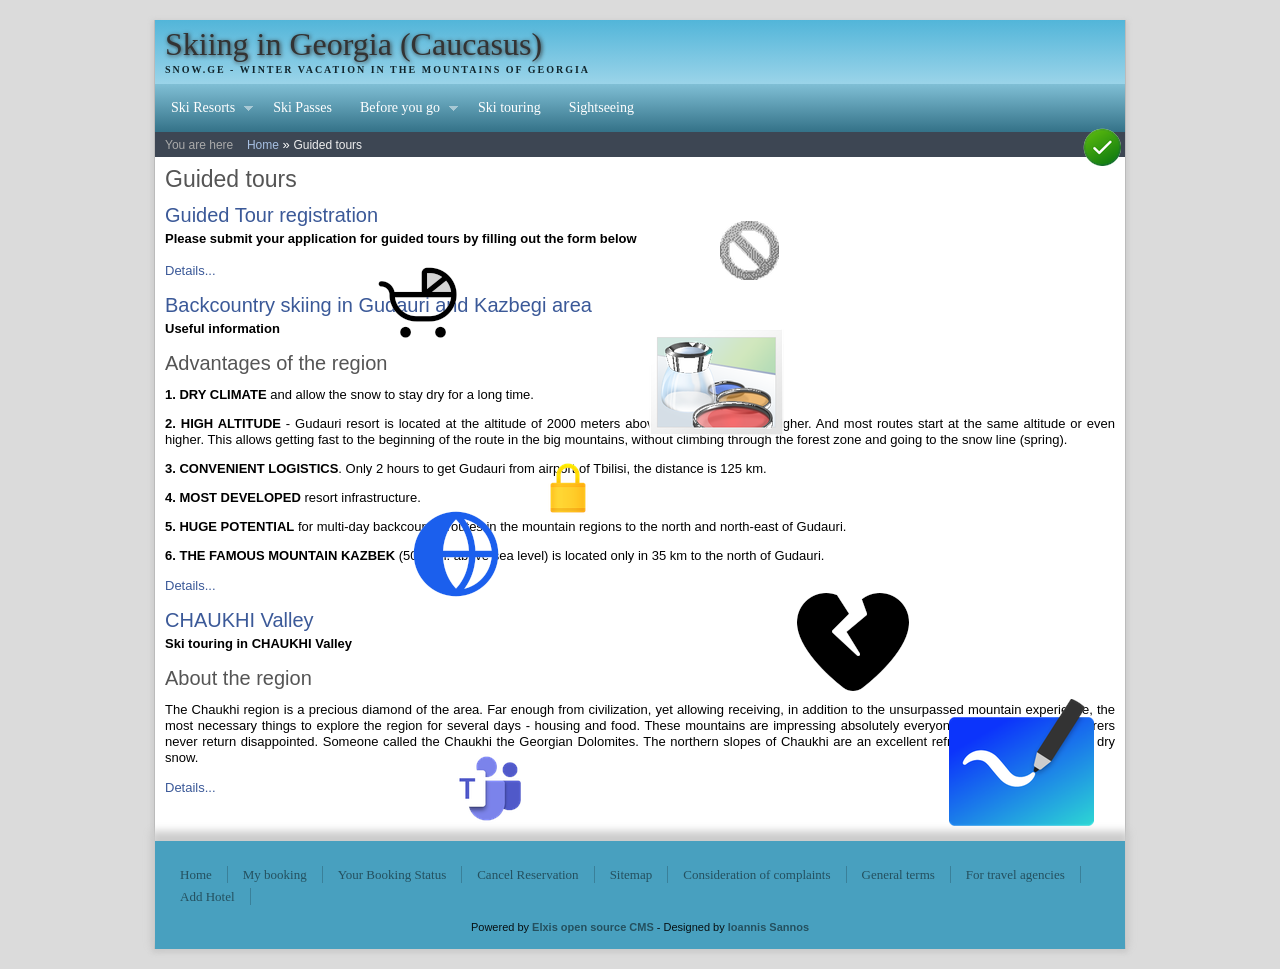 The image size is (1280, 969). Describe the element at coordinates (568, 488) in the screenshot. I see `lock or secure this item` at that location.